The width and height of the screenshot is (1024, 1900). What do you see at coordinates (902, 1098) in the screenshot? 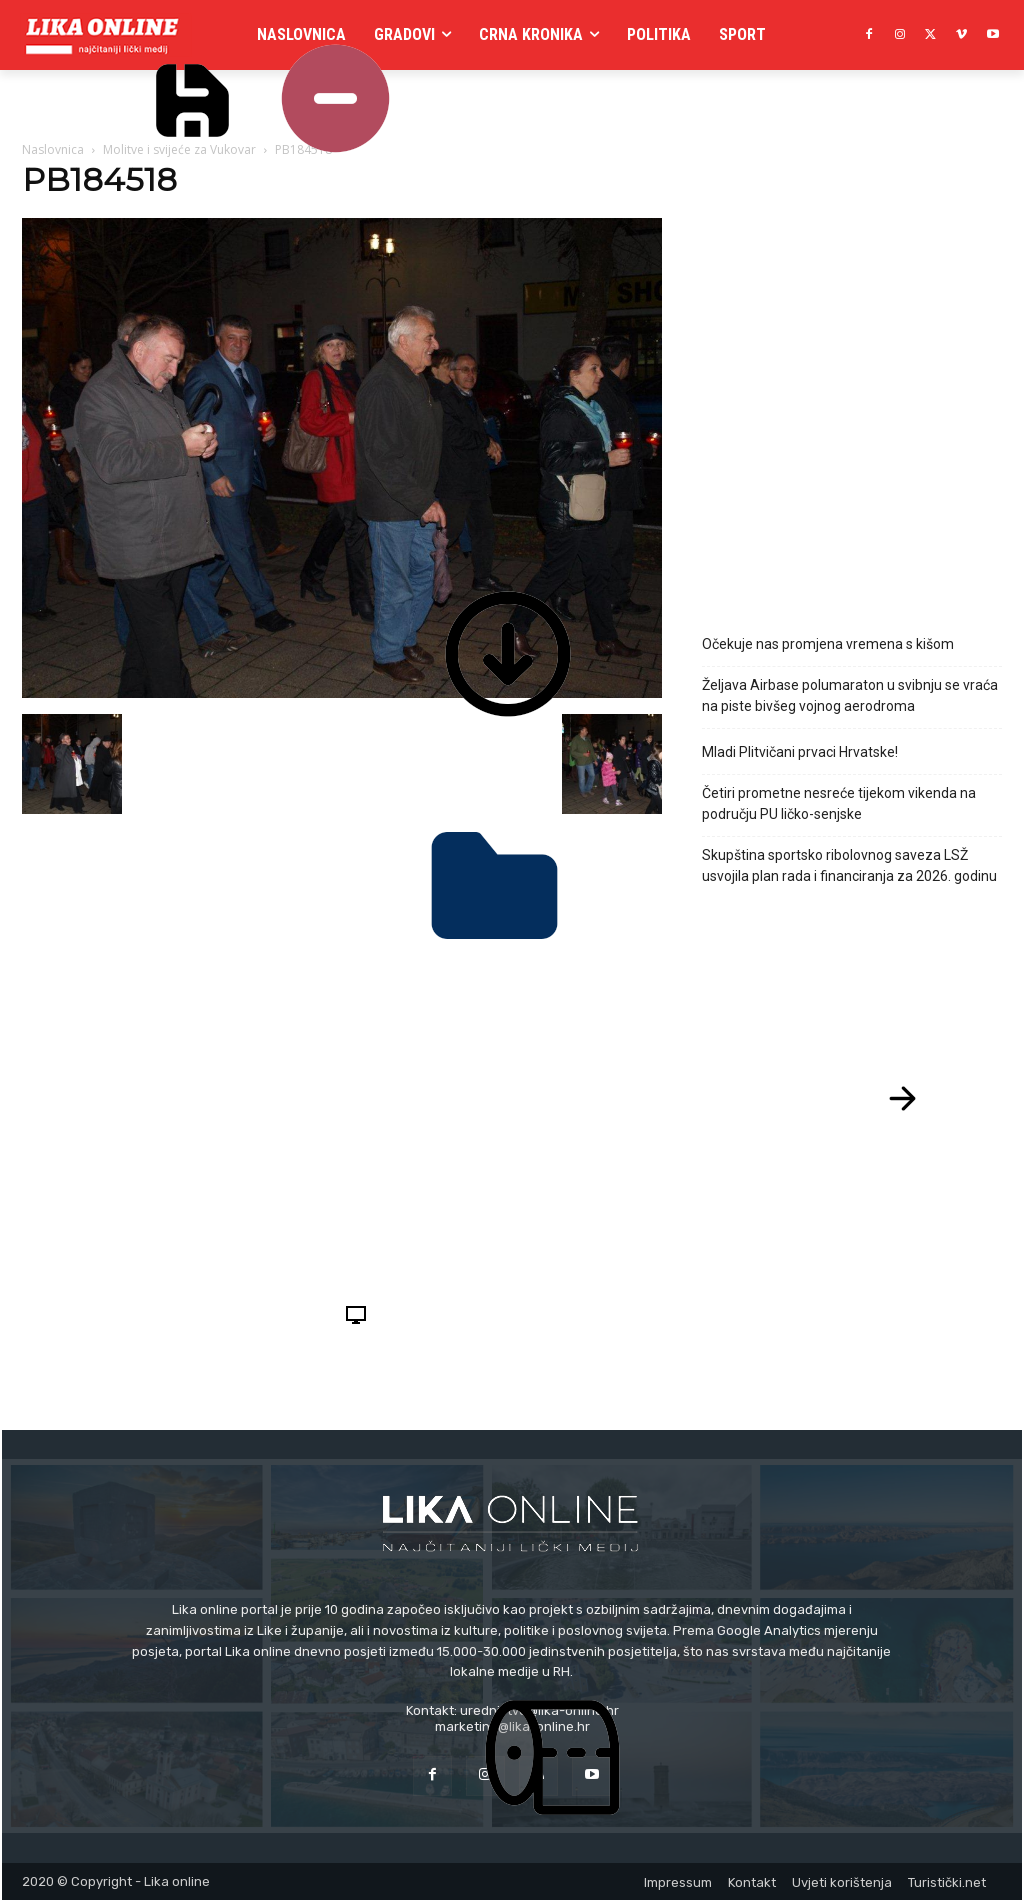
I see `navigate to the next item or screen` at bounding box center [902, 1098].